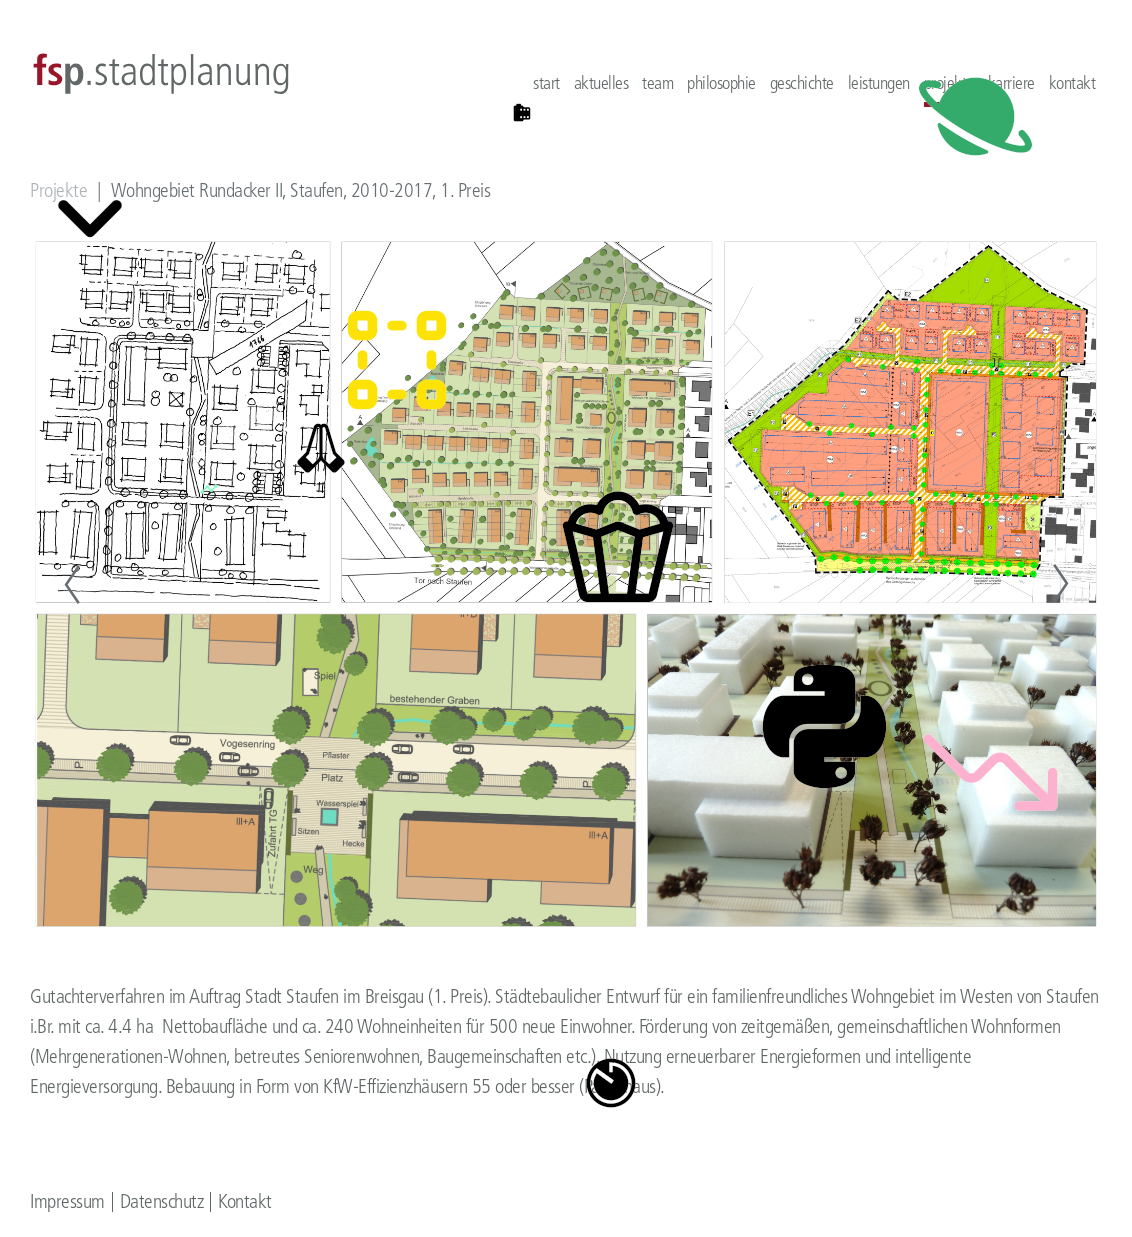 The height and width of the screenshot is (1237, 1132). Describe the element at coordinates (90, 216) in the screenshot. I see `expand a collapsed section or menu` at that location.